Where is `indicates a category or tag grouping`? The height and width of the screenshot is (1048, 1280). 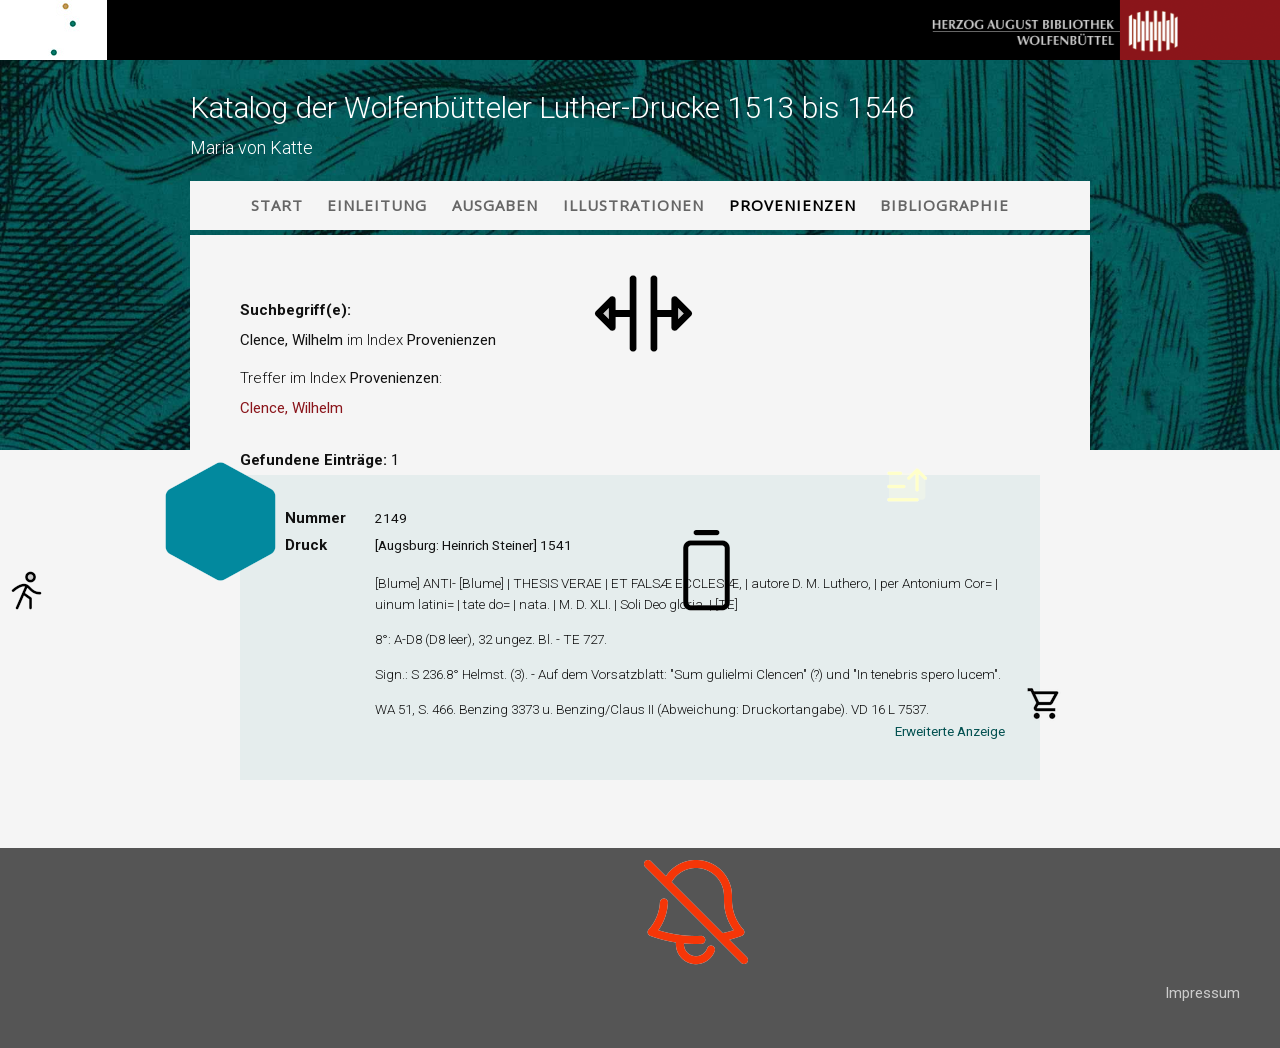
indicates a category or tag grouping is located at coordinates (220, 521).